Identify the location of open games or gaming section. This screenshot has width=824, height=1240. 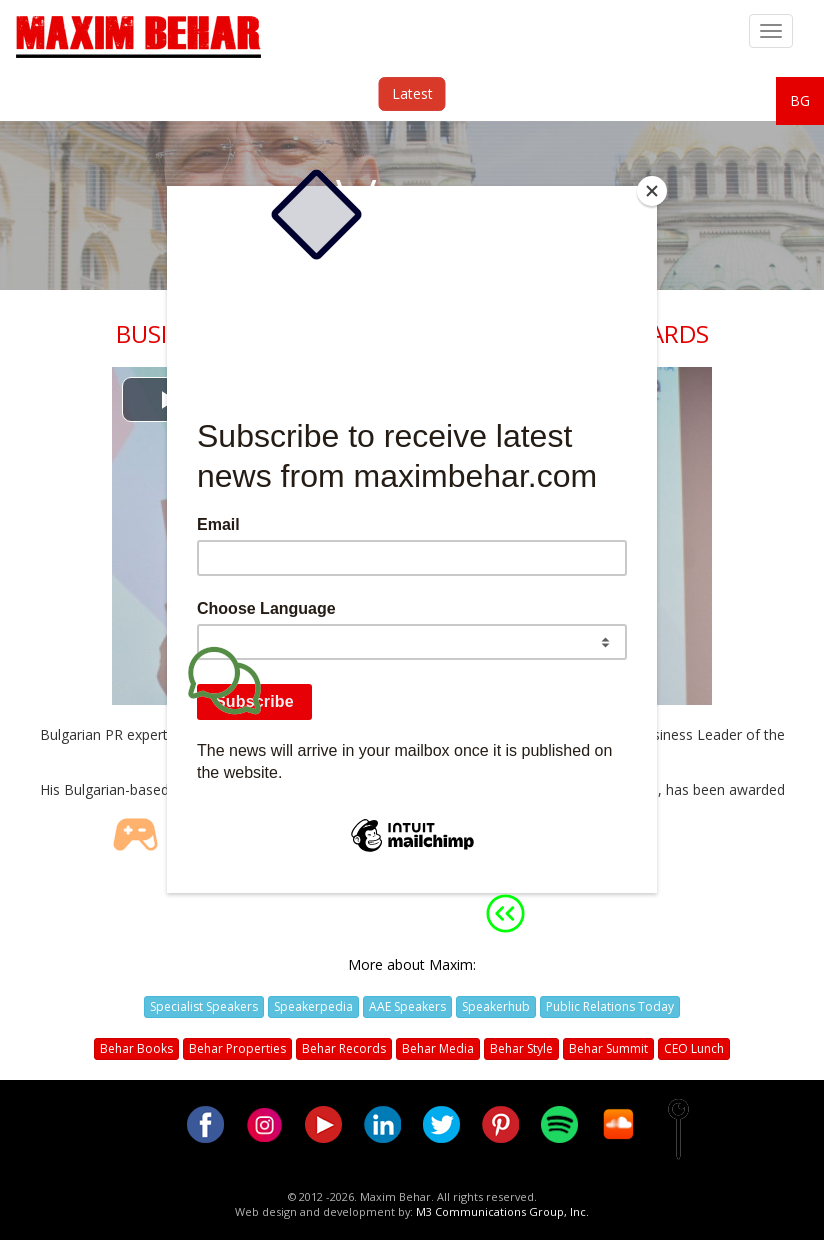
(135, 834).